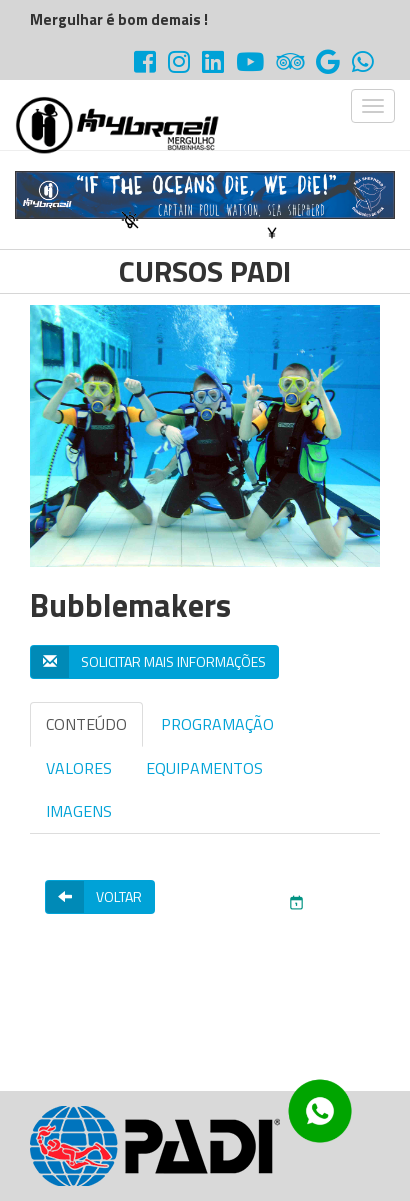  What do you see at coordinates (272, 233) in the screenshot?
I see `indicates price or payment in Chinese yuan (renminbi)` at bounding box center [272, 233].